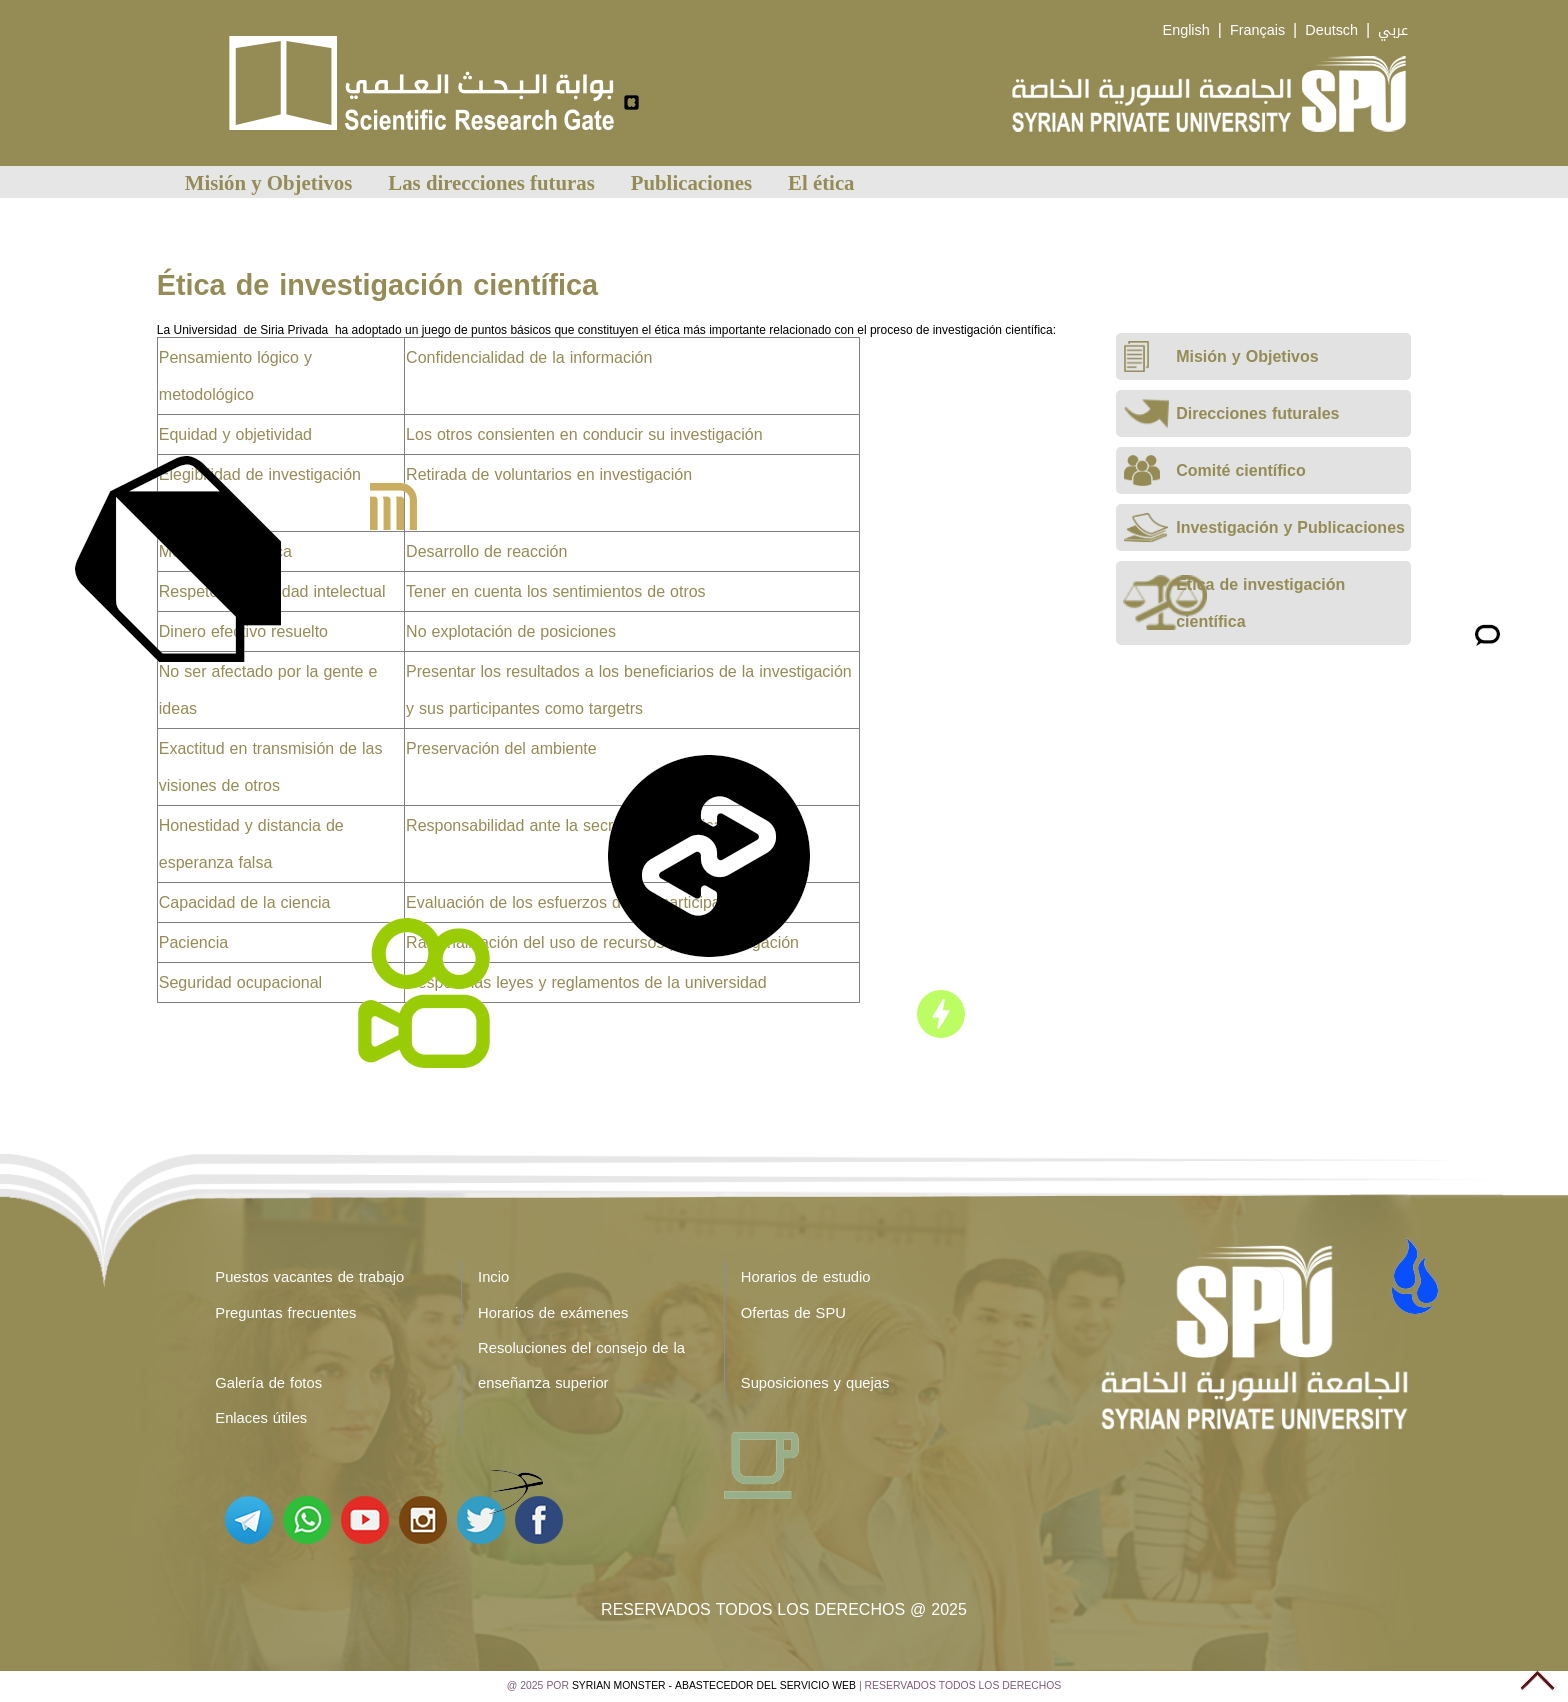 This screenshot has width=1568, height=1702. I want to click on visit kickstarter website or app, so click(631, 102).